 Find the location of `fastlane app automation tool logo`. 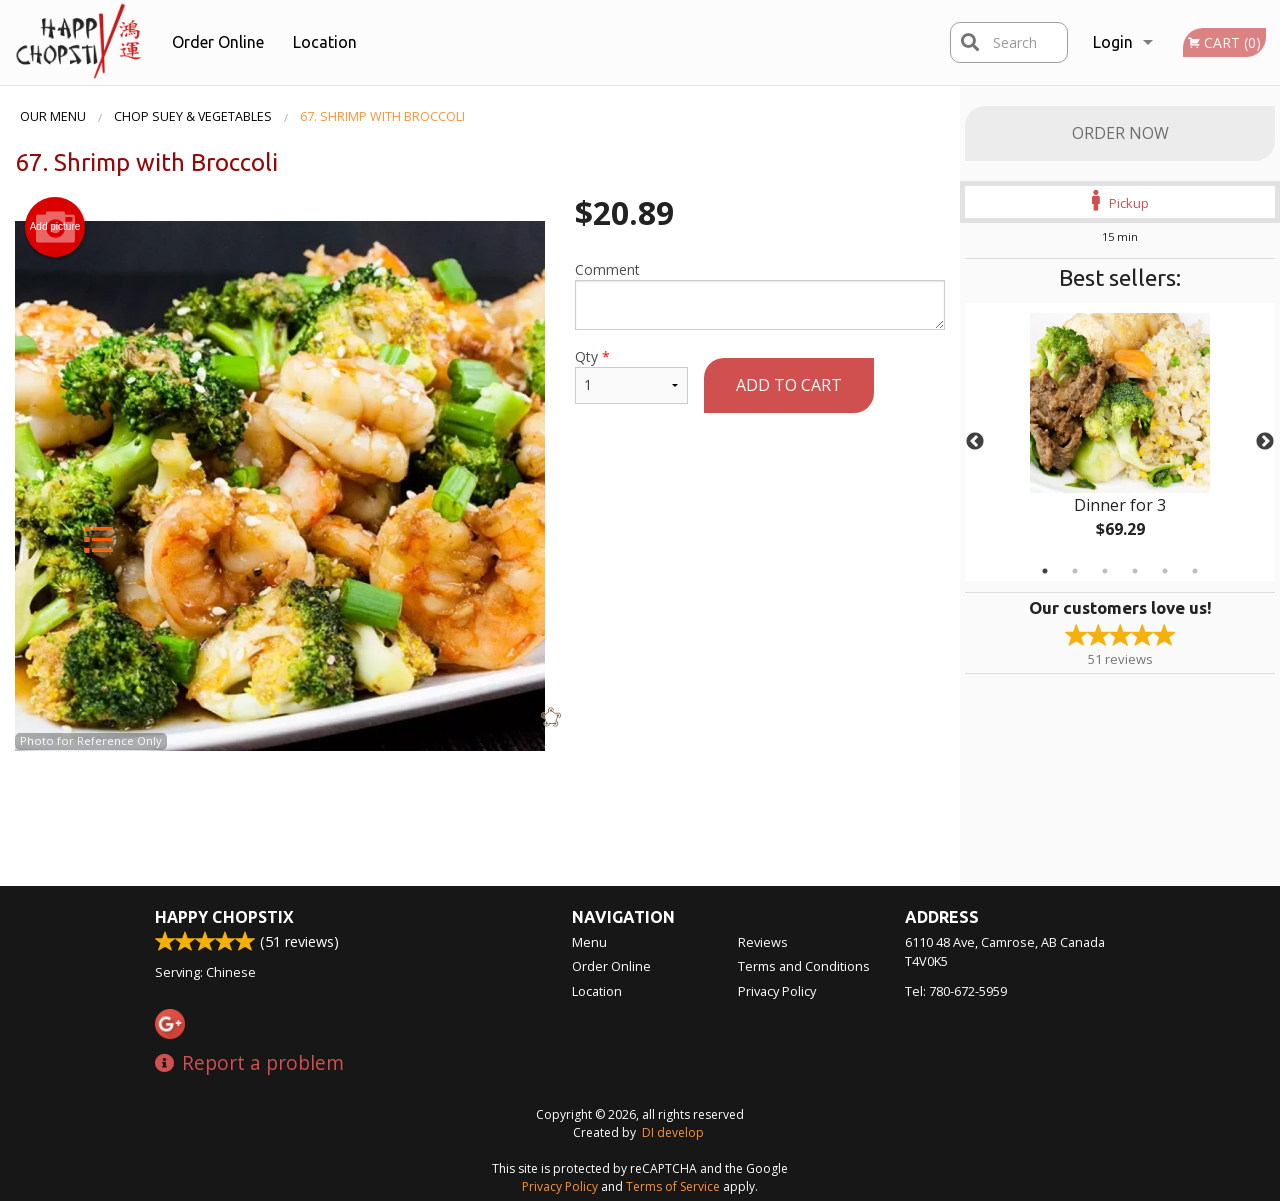

fastlane app automation tool logo is located at coordinates (551, 717).